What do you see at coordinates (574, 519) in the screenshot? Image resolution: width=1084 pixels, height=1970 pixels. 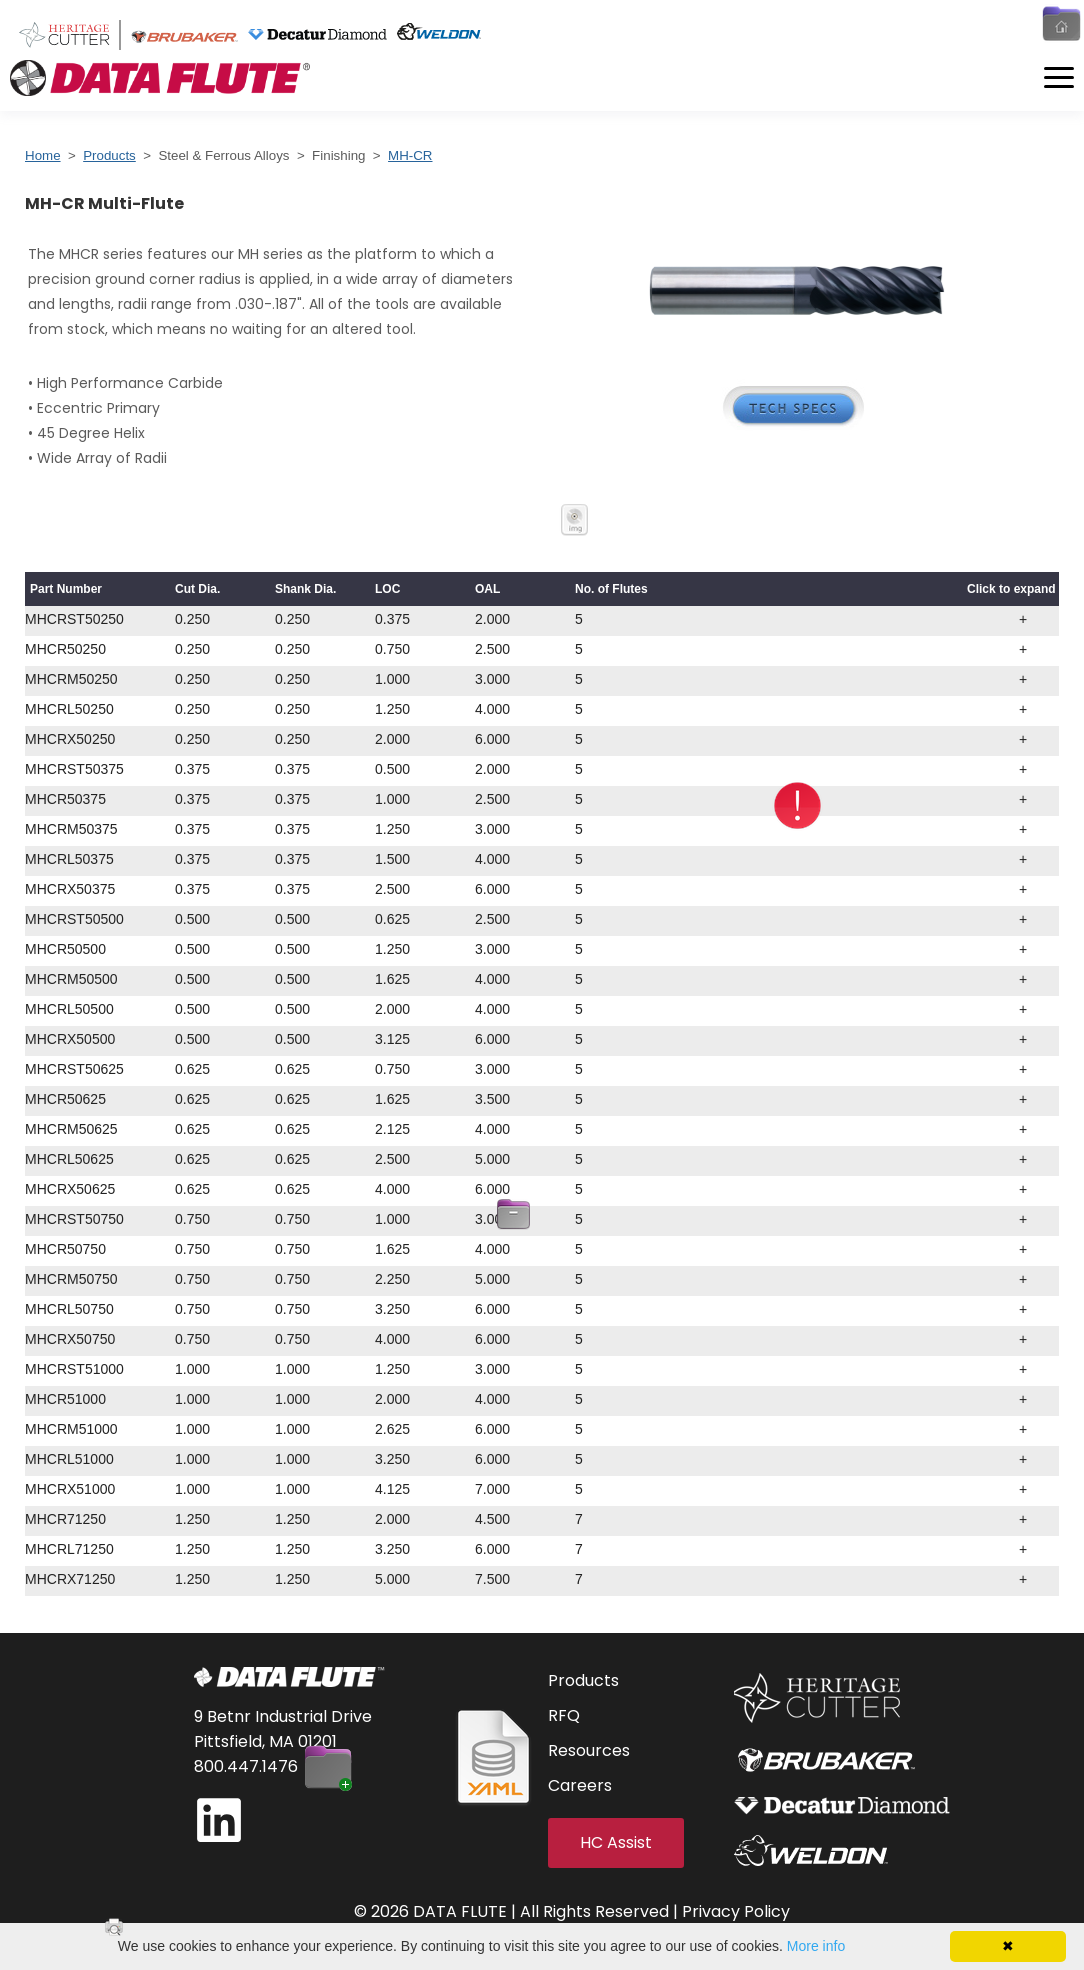 I see `a raw disk image file` at bounding box center [574, 519].